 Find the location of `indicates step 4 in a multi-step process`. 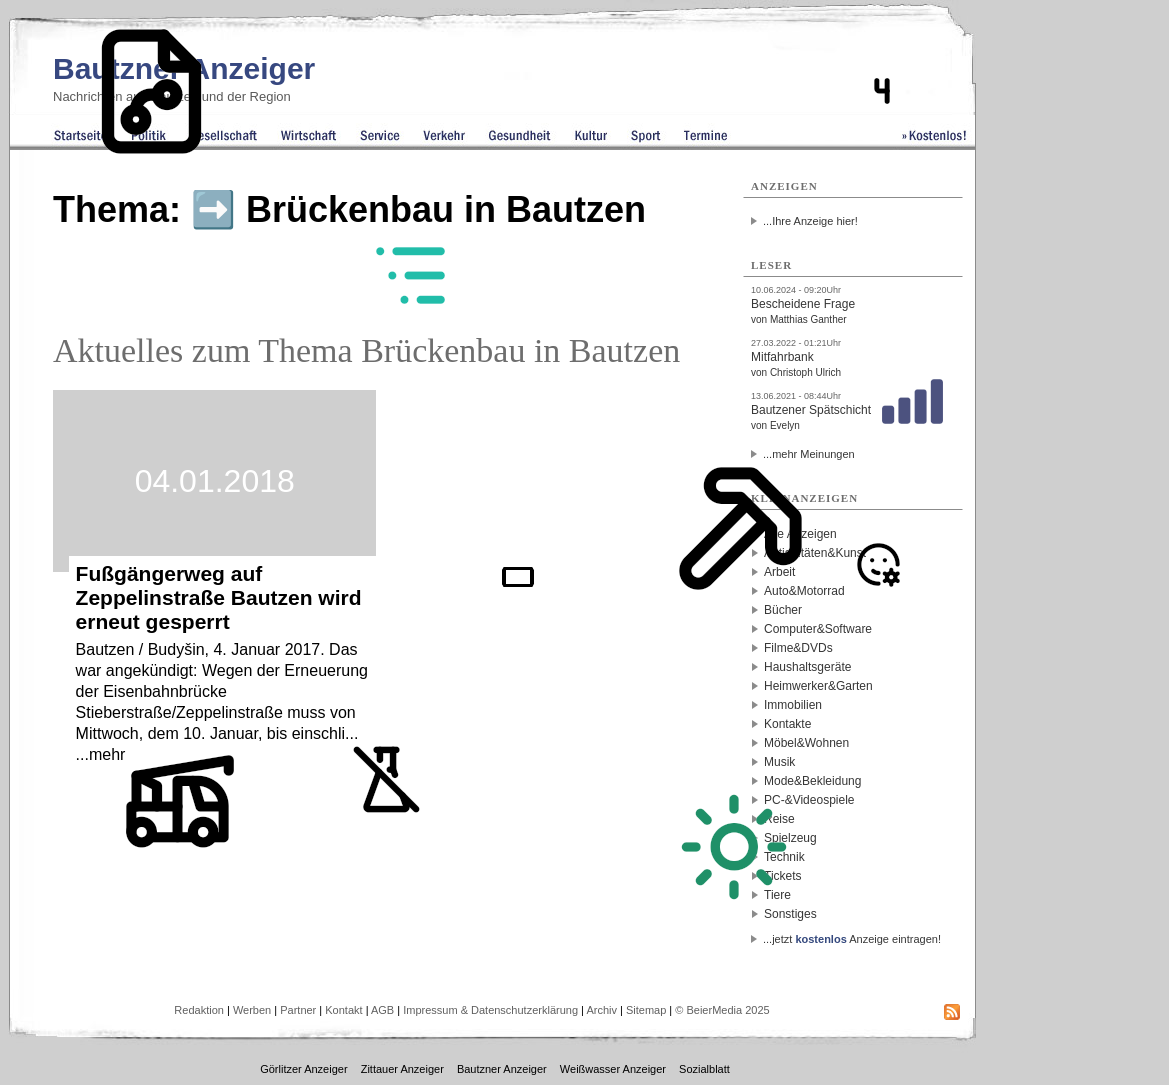

indicates step 4 in a multi-step process is located at coordinates (882, 91).